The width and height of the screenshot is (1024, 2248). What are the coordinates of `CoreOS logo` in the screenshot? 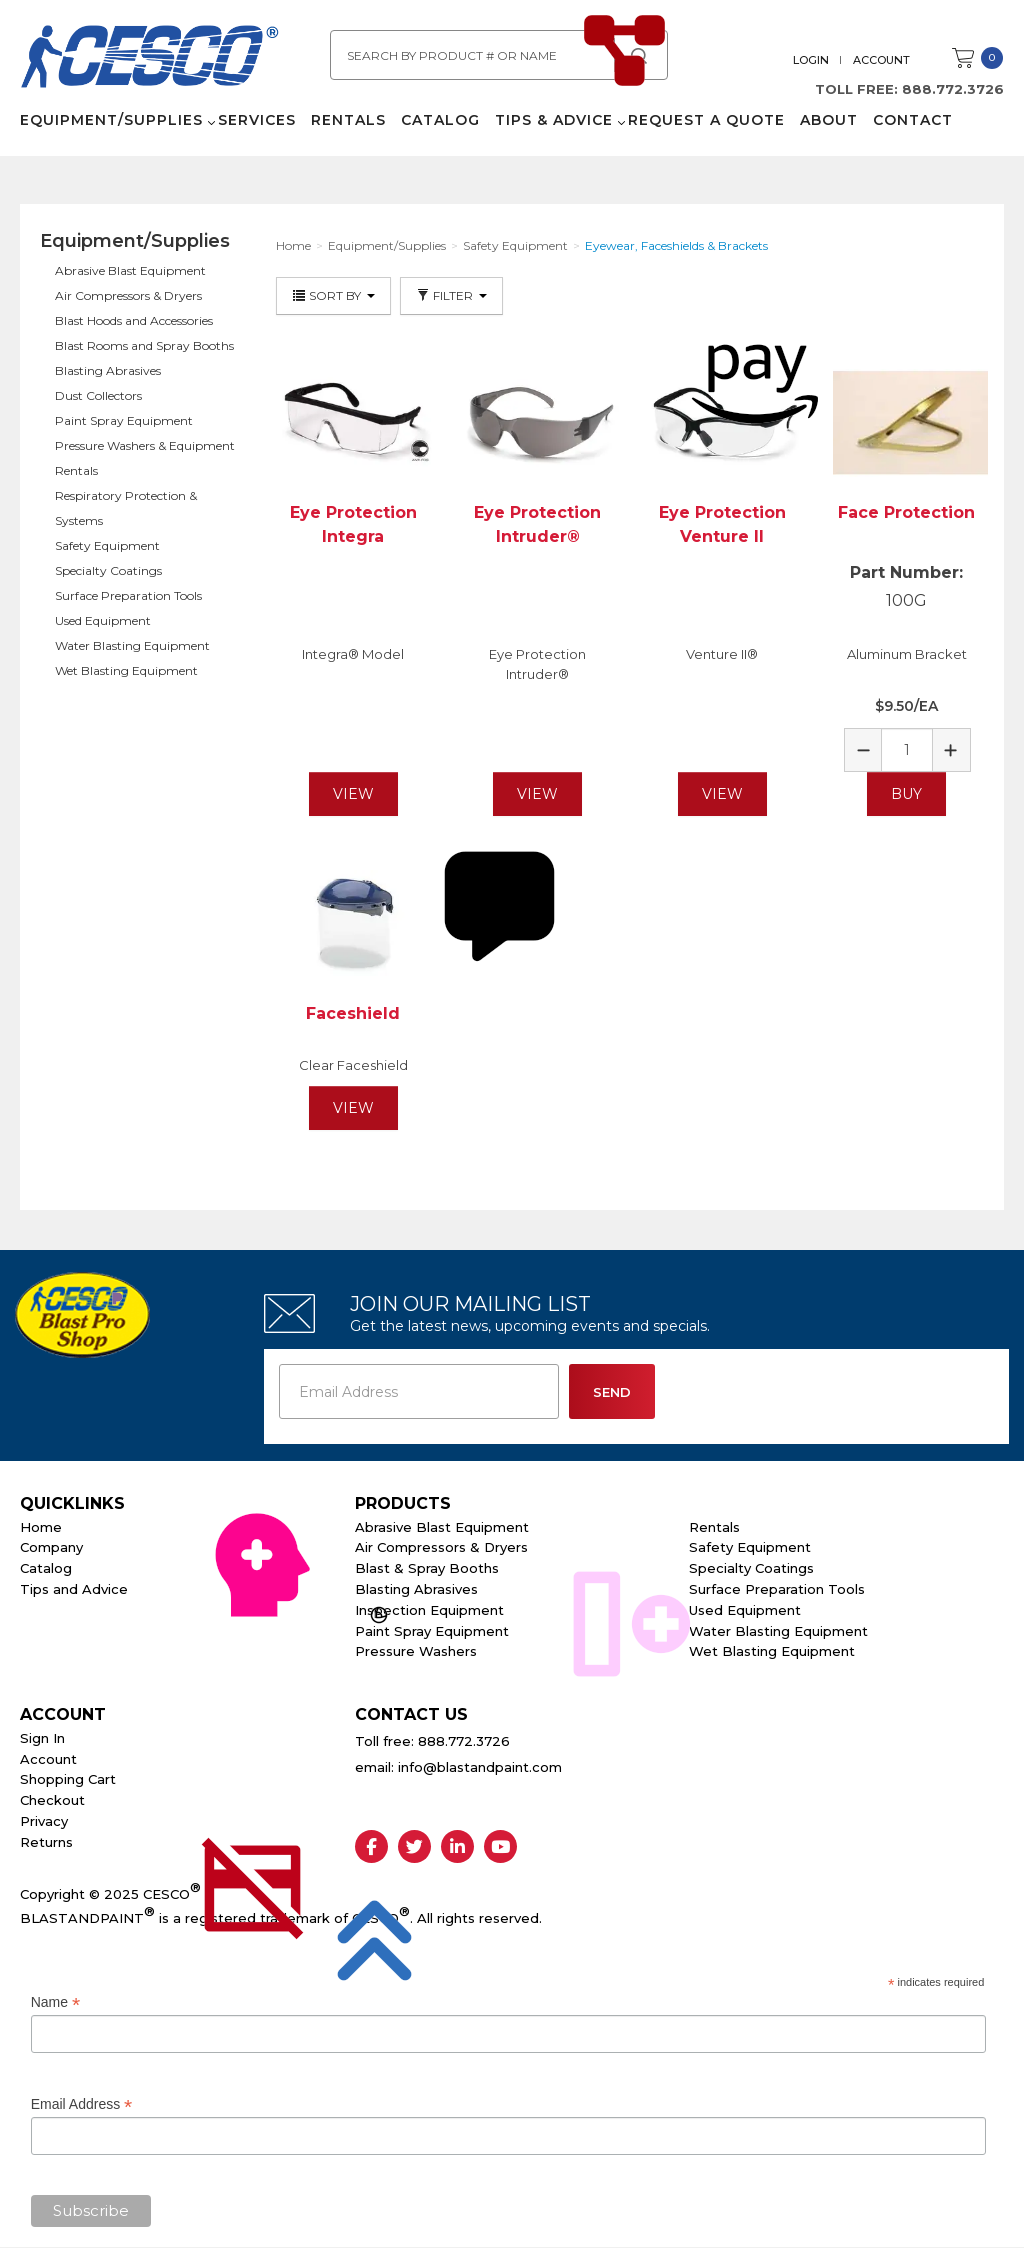 It's located at (379, 1615).